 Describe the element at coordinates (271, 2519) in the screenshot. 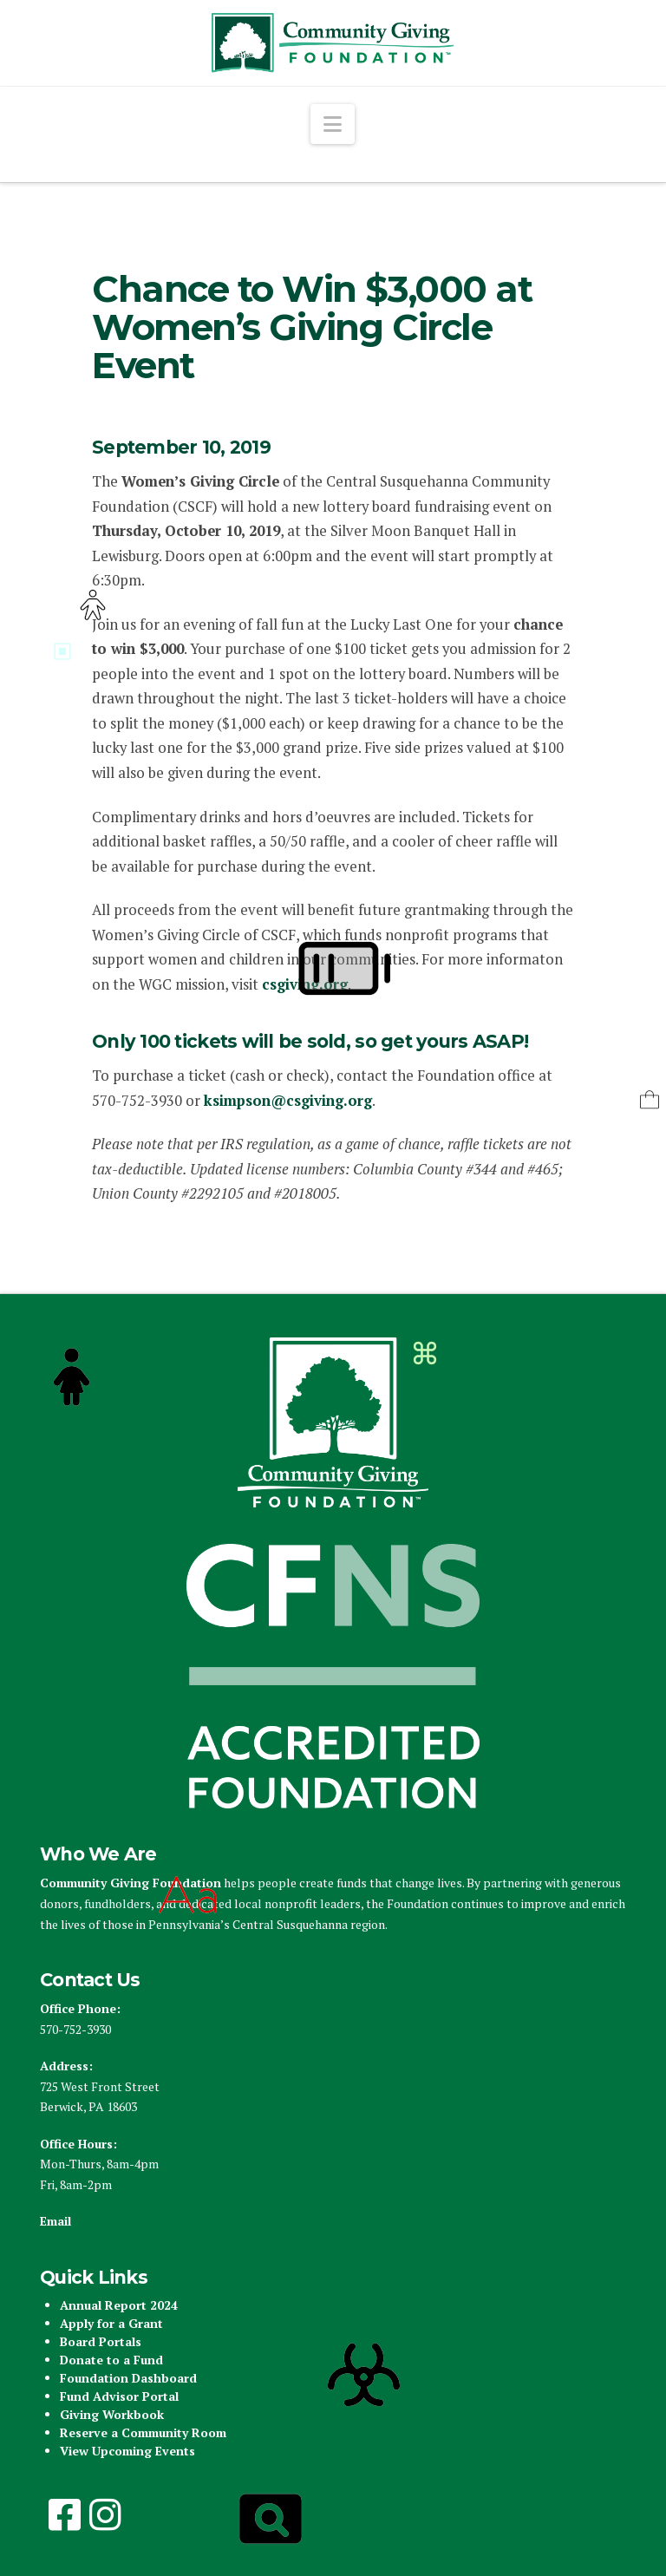

I see `search within the current page or document` at that location.